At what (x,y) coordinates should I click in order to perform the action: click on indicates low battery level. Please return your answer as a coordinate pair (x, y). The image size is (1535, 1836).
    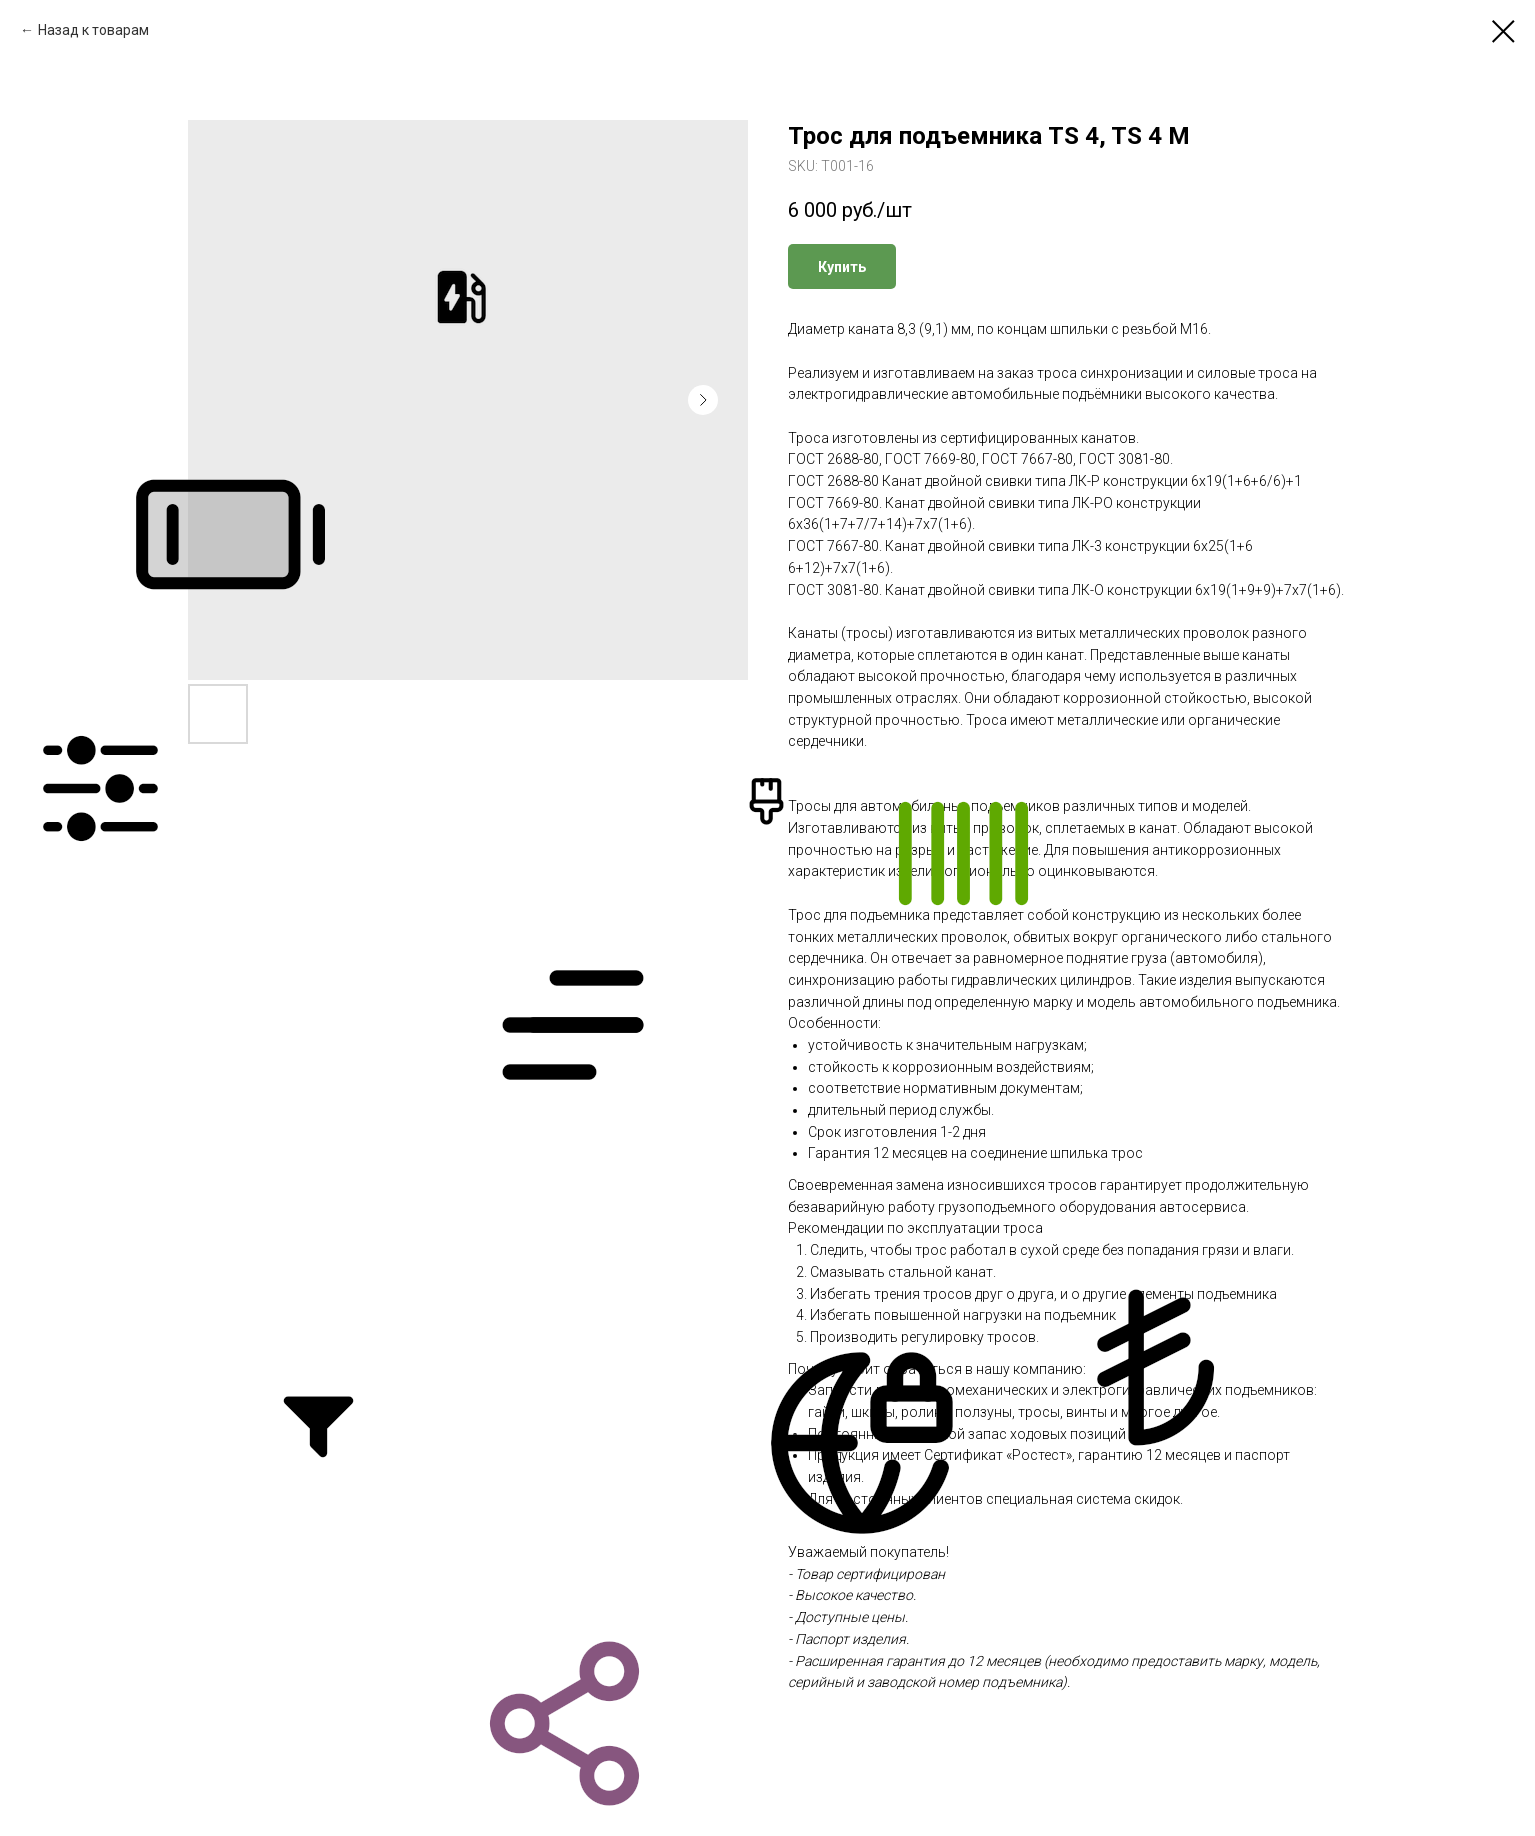
    Looking at the image, I should click on (227, 534).